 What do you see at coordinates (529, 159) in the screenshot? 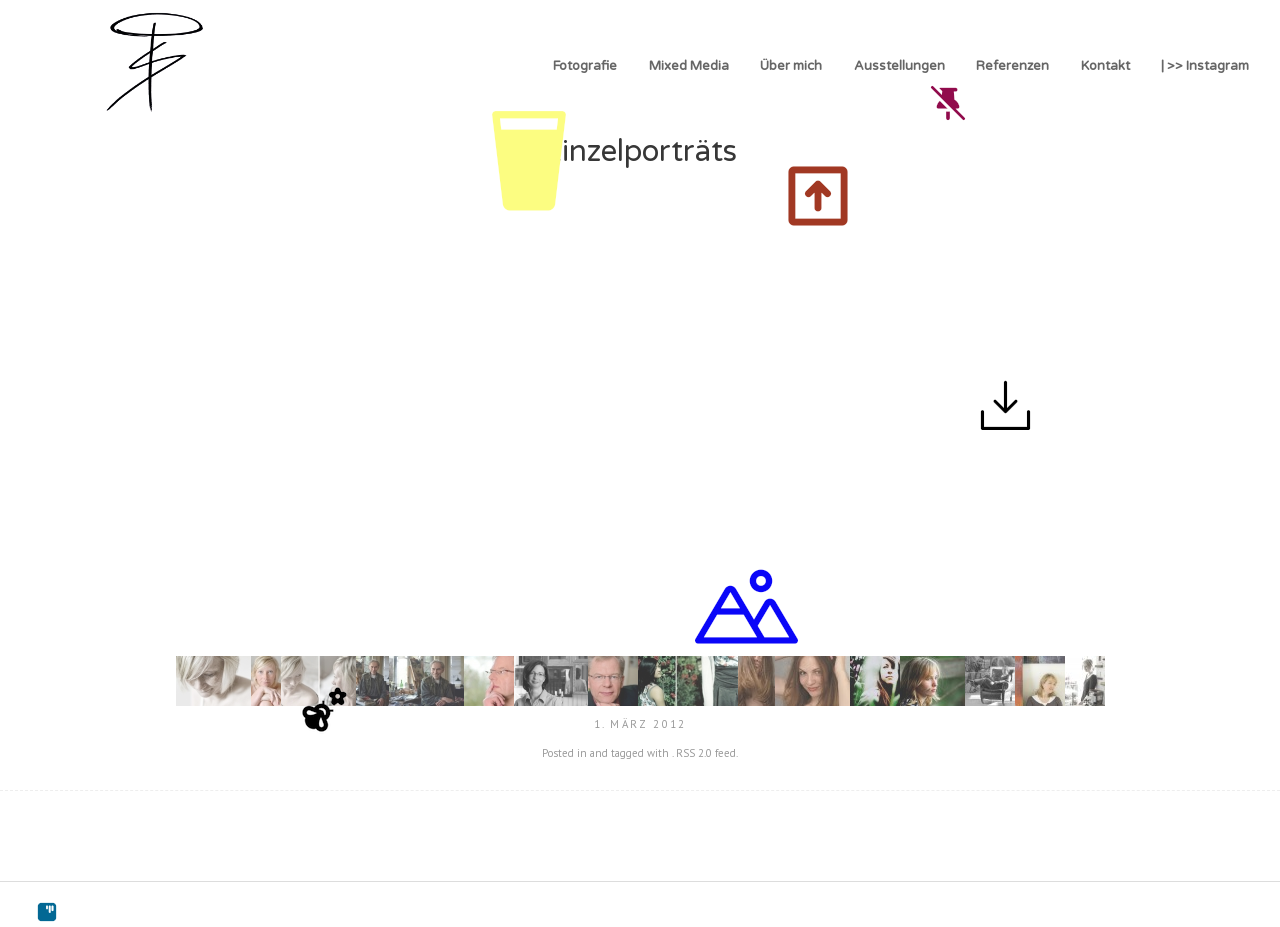
I see `browse bars or pubs nearby` at bounding box center [529, 159].